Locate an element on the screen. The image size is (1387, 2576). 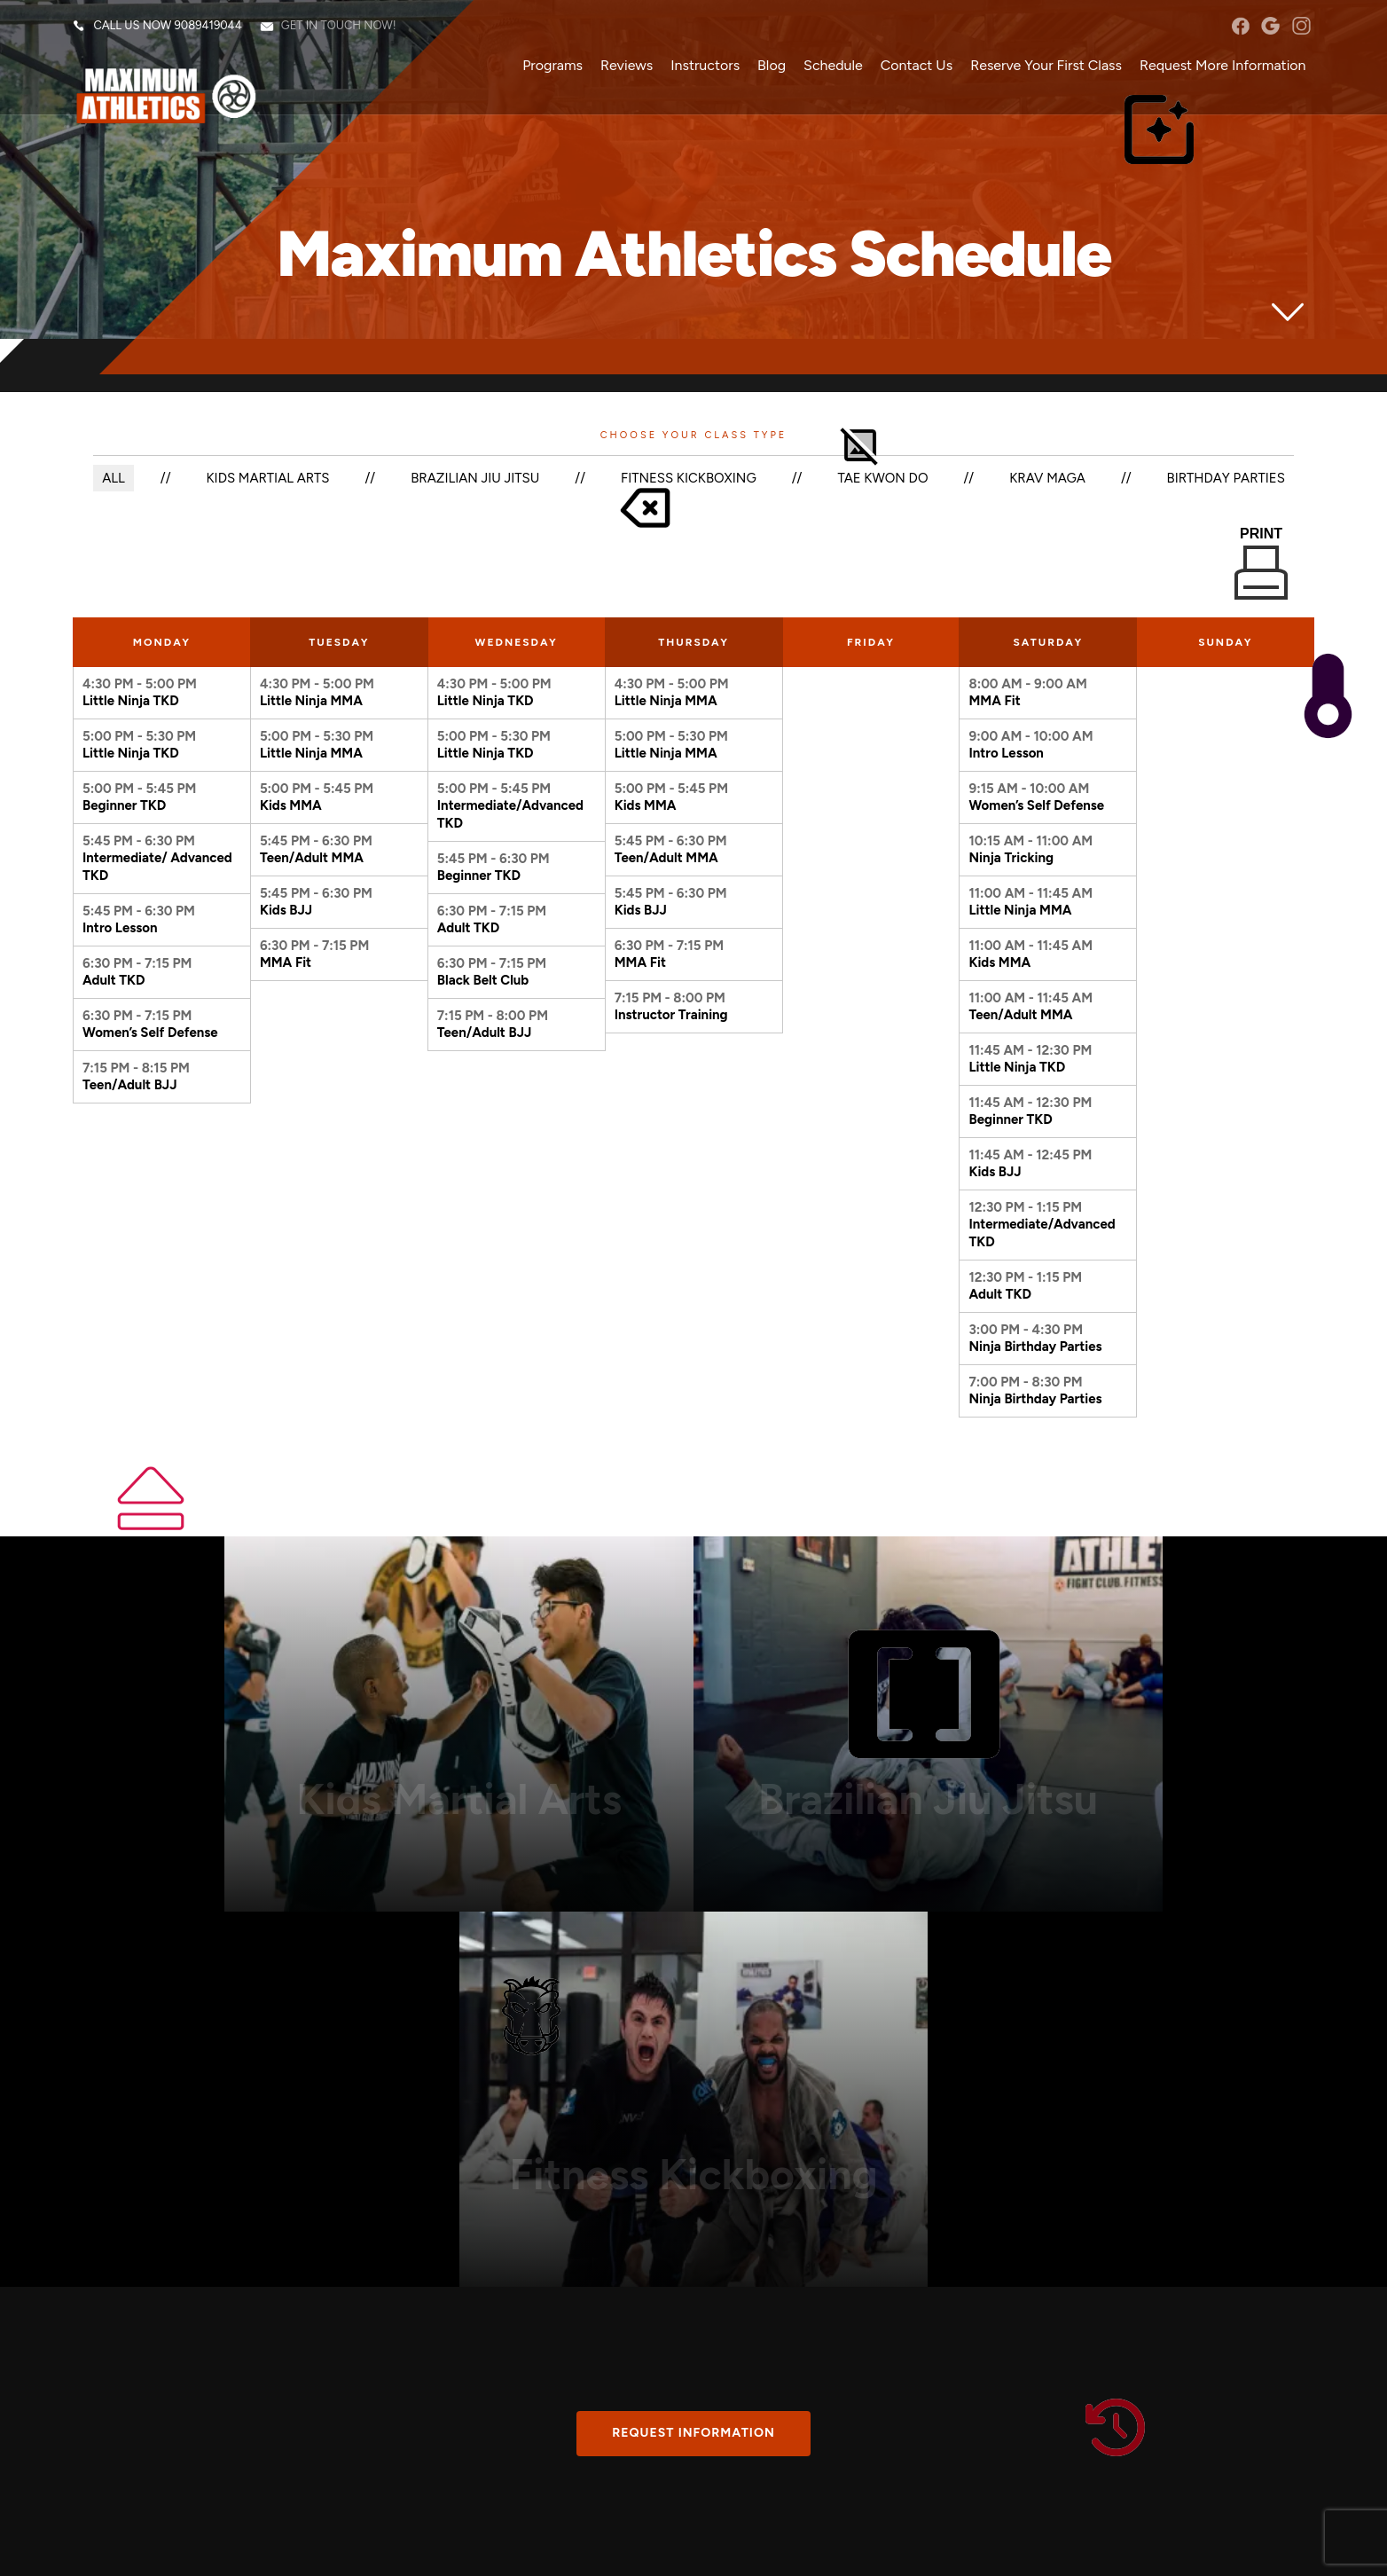
eject media or disc is located at coordinates (151, 1503).